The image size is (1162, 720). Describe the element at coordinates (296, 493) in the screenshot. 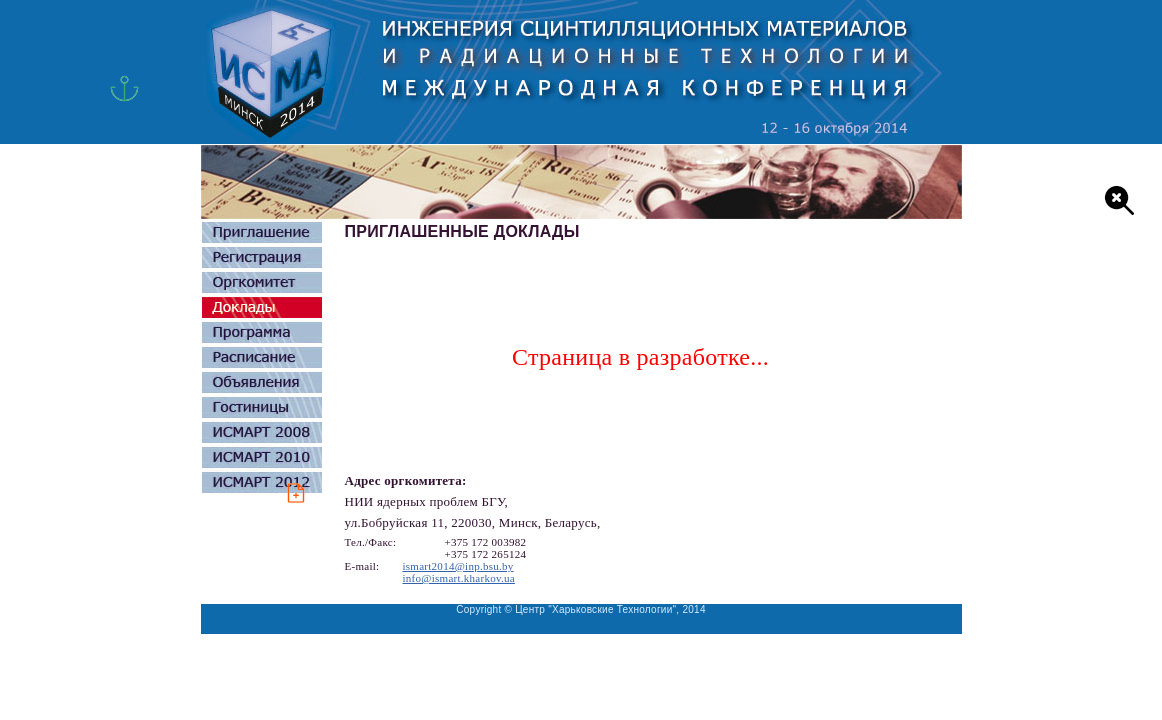

I see `create a new file` at that location.